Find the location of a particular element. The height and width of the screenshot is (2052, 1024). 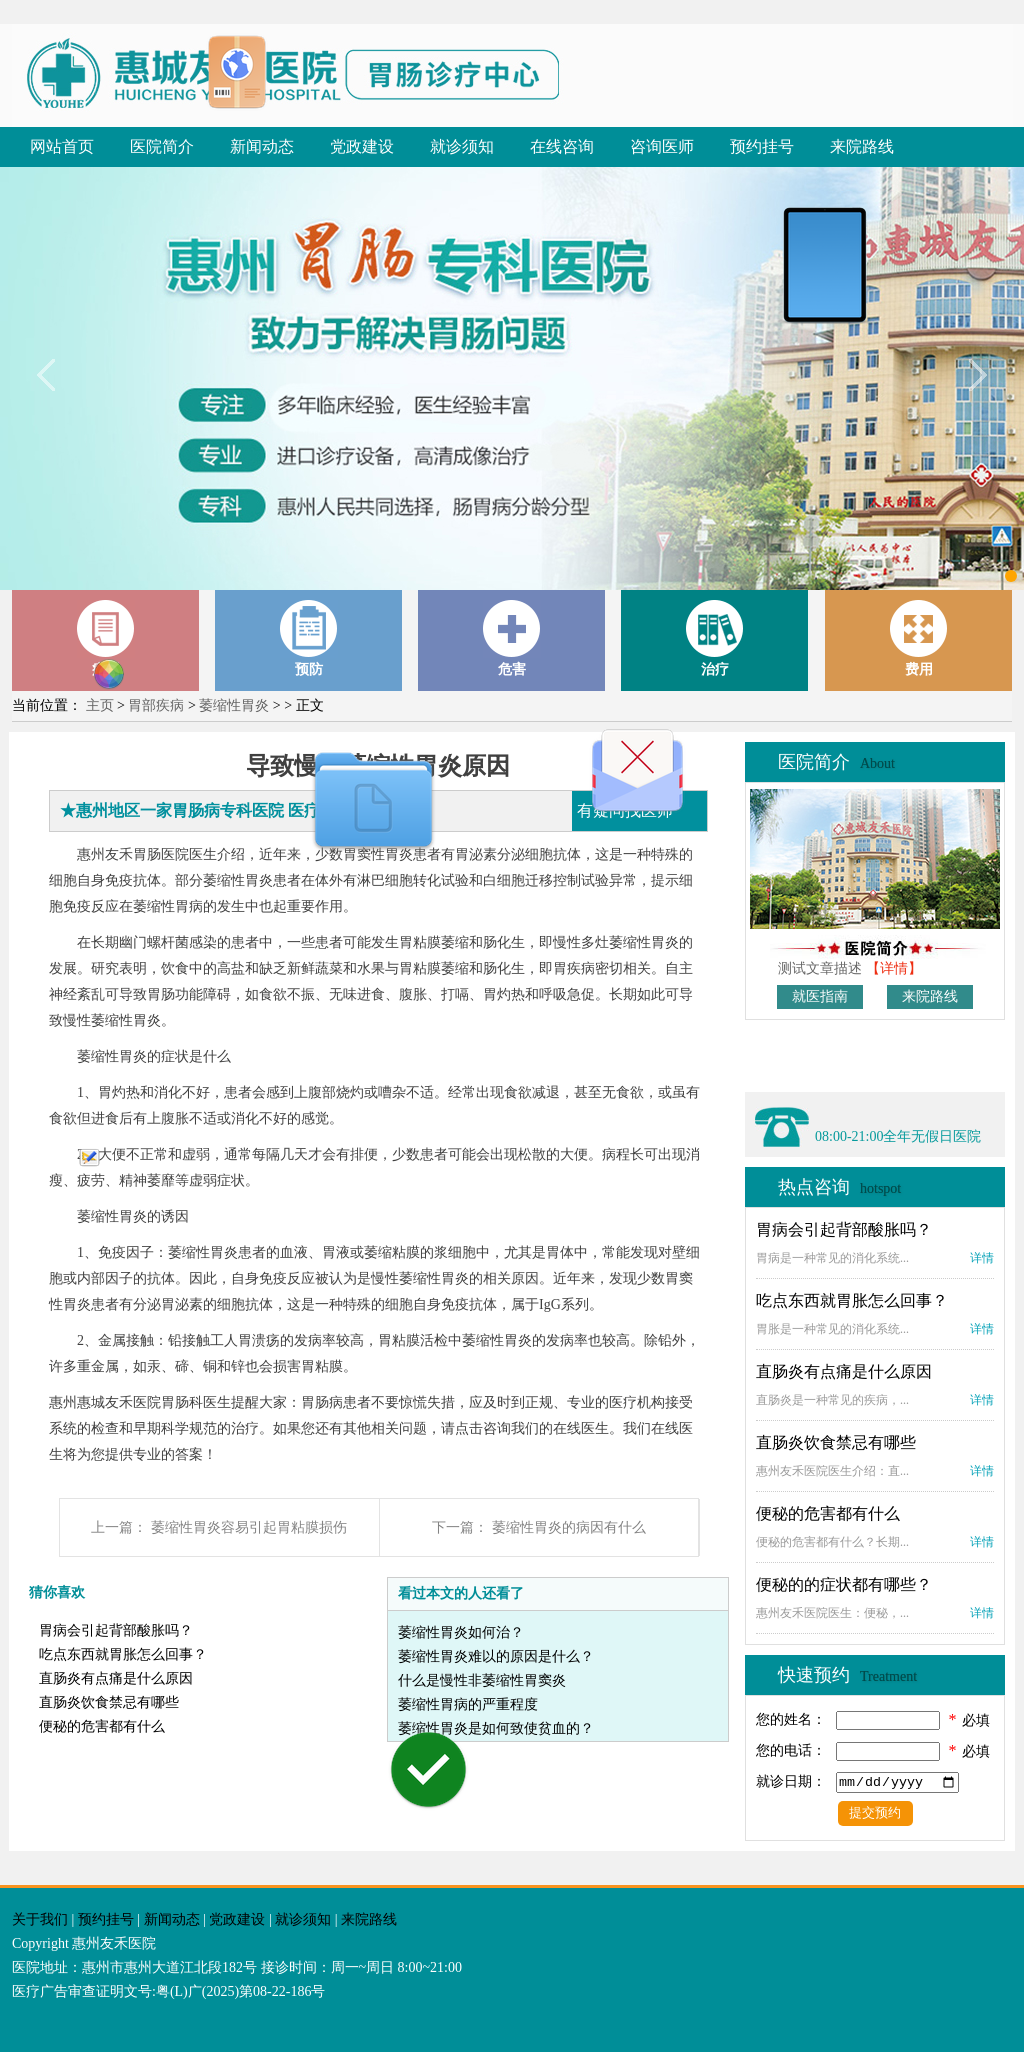

access utility and accessory applications is located at coordinates (89, 1157).